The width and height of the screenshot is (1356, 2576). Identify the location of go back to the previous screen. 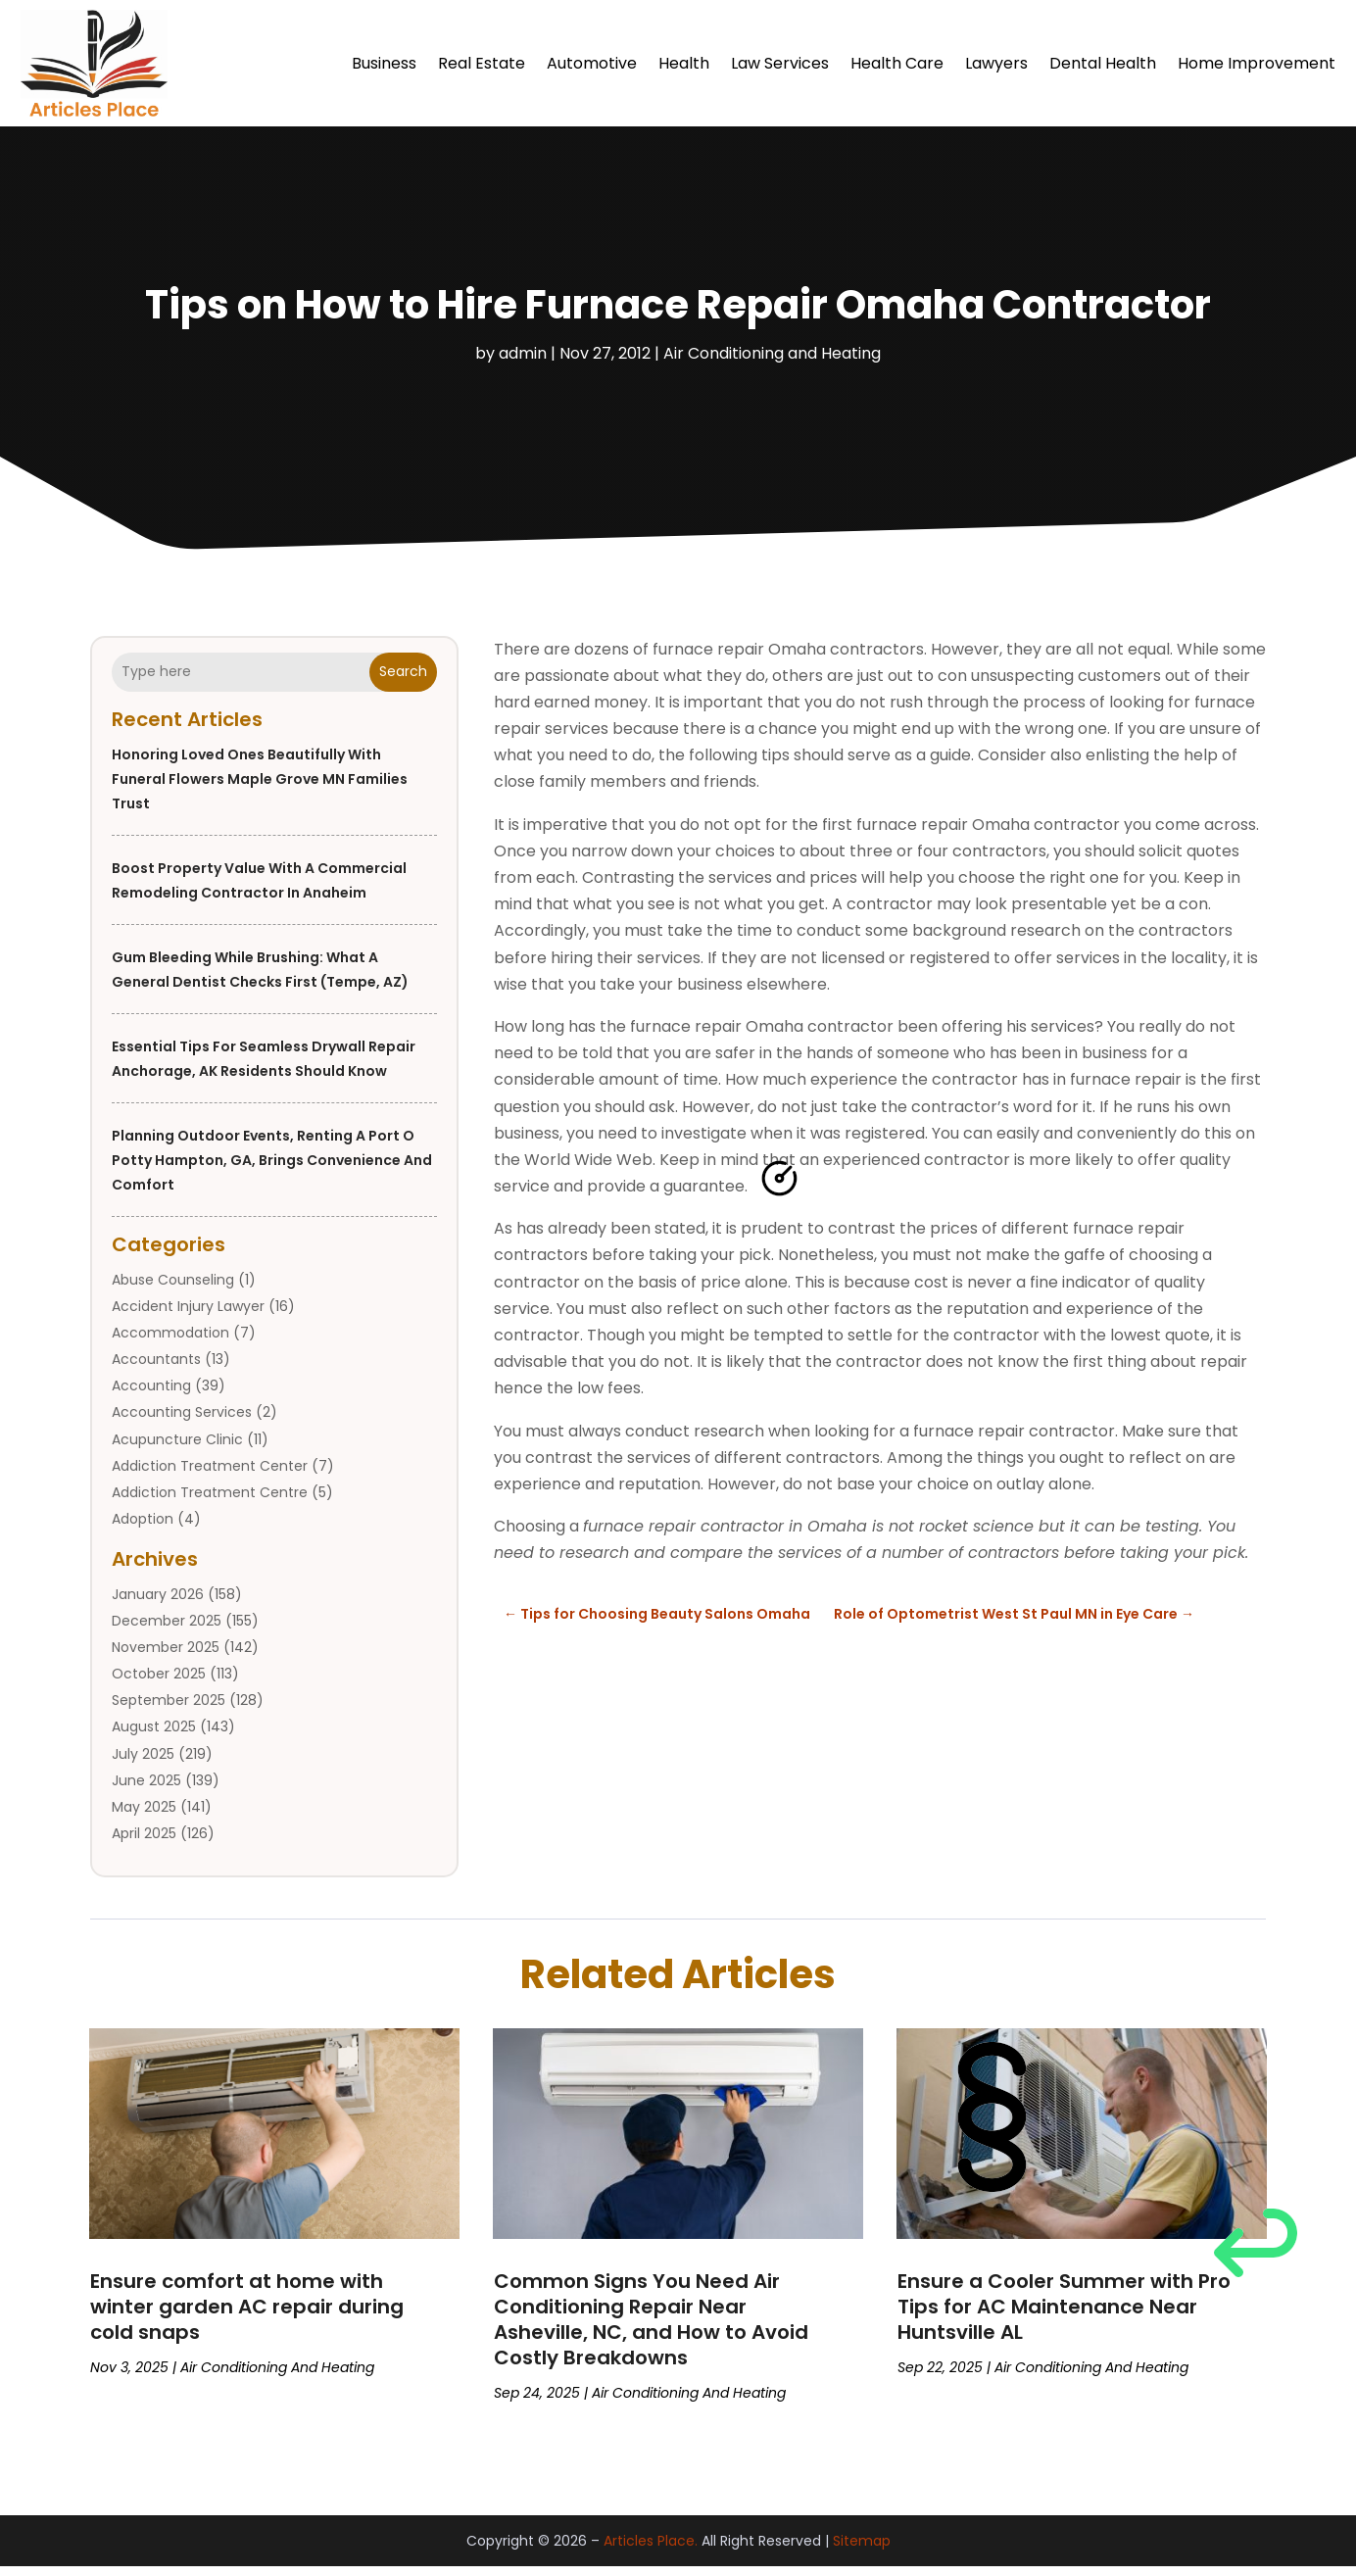
(1253, 2238).